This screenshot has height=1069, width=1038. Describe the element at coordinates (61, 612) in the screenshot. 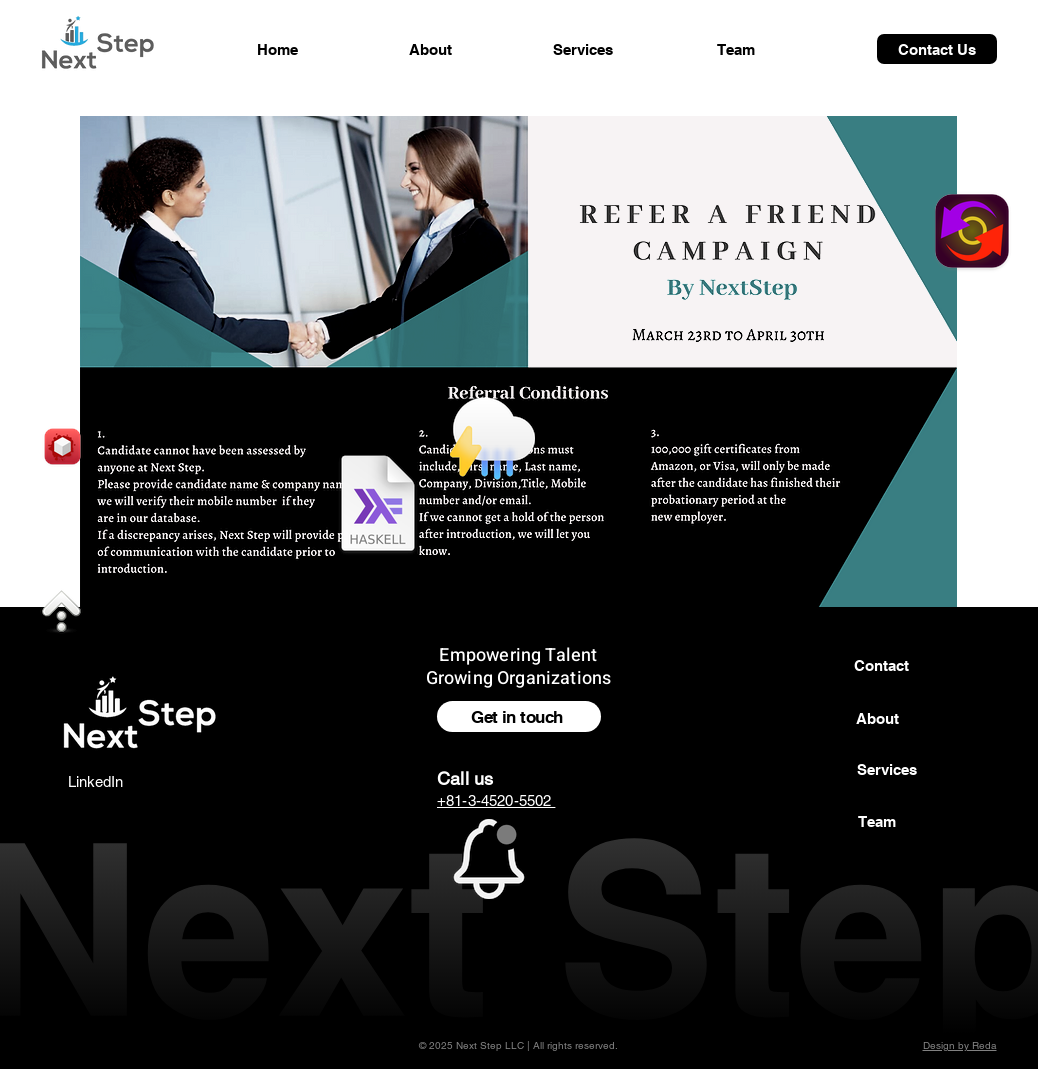

I see `navigate up one level in a directory or list` at that location.